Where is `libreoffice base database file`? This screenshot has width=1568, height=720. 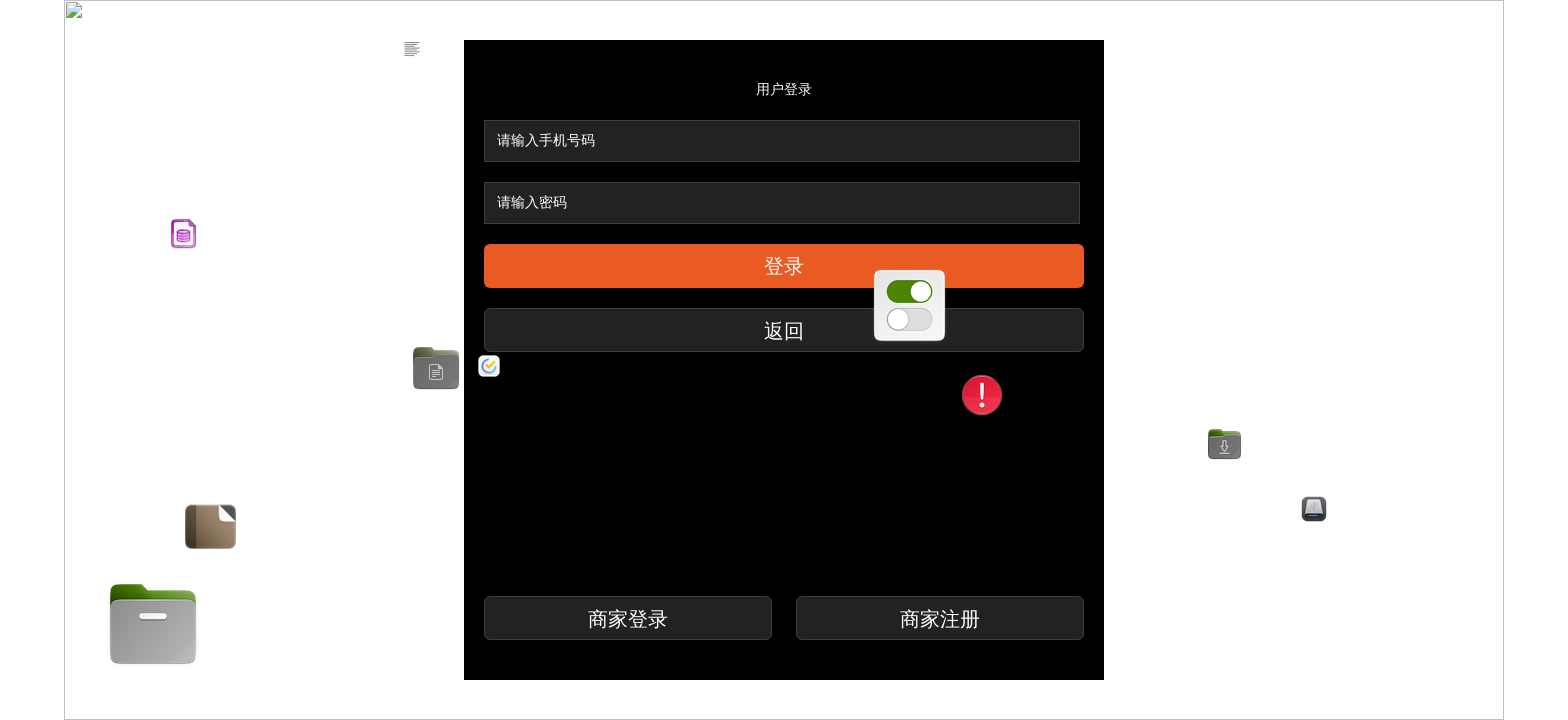
libreoffice base database file is located at coordinates (183, 233).